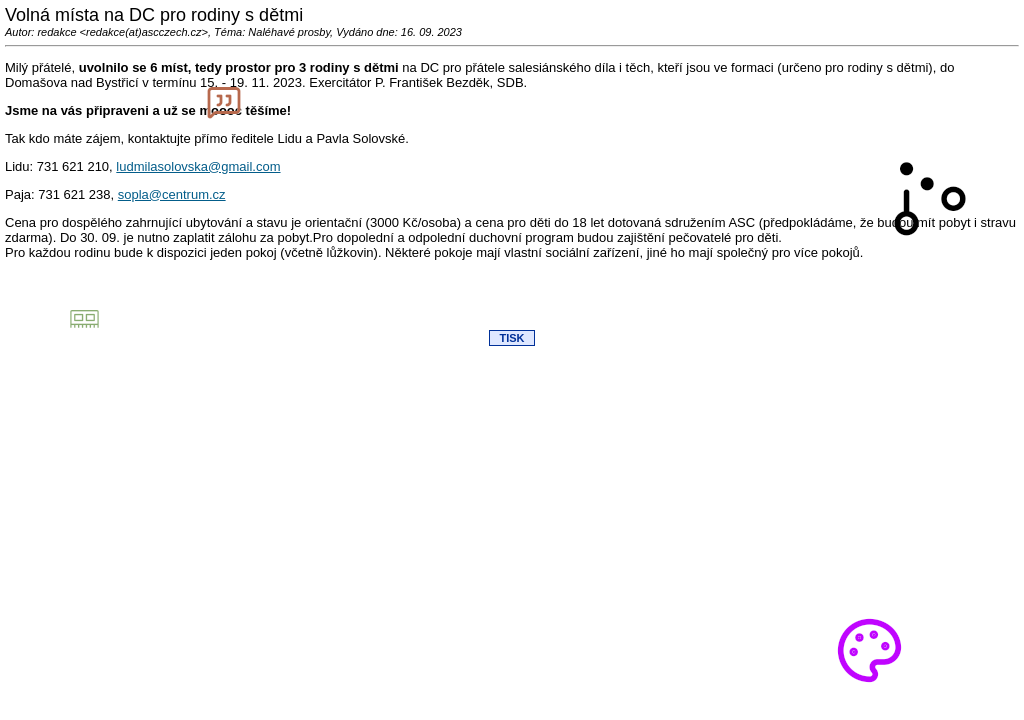  What do you see at coordinates (84, 318) in the screenshot?
I see `view device memory or RAM usage` at bounding box center [84, 318].